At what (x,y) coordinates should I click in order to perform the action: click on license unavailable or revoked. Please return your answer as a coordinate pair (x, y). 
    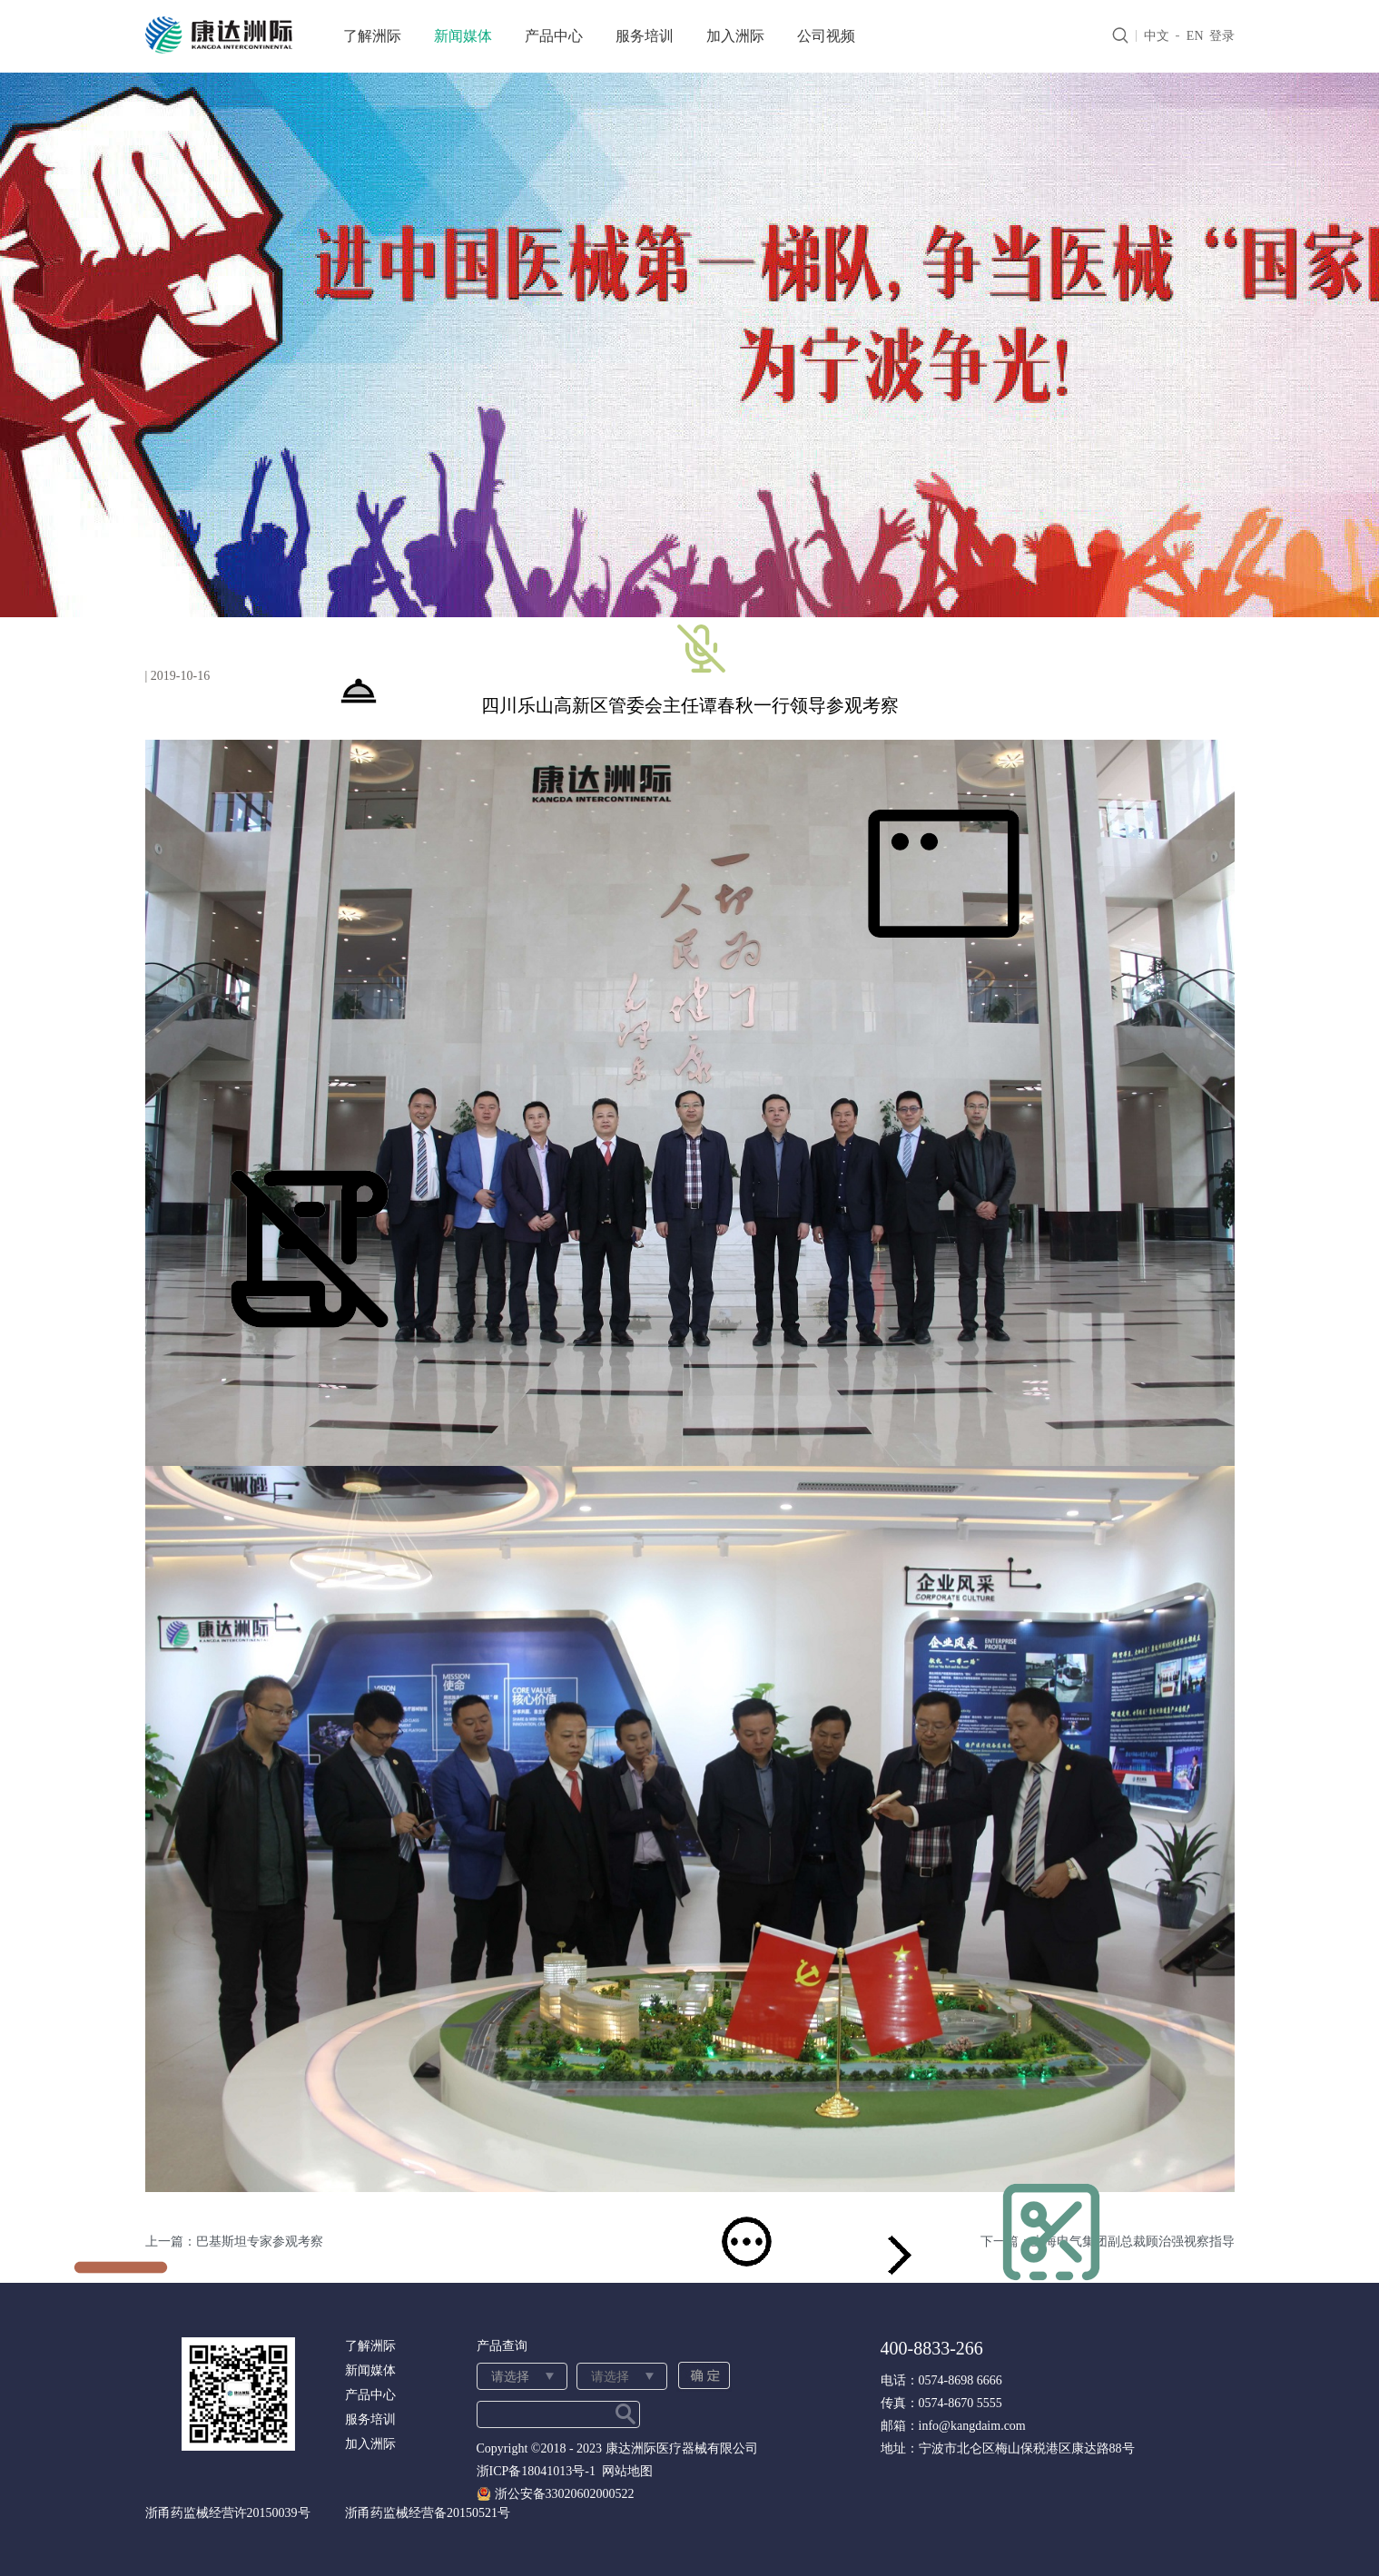
    Looking at the image, I should click on (310, 1249).